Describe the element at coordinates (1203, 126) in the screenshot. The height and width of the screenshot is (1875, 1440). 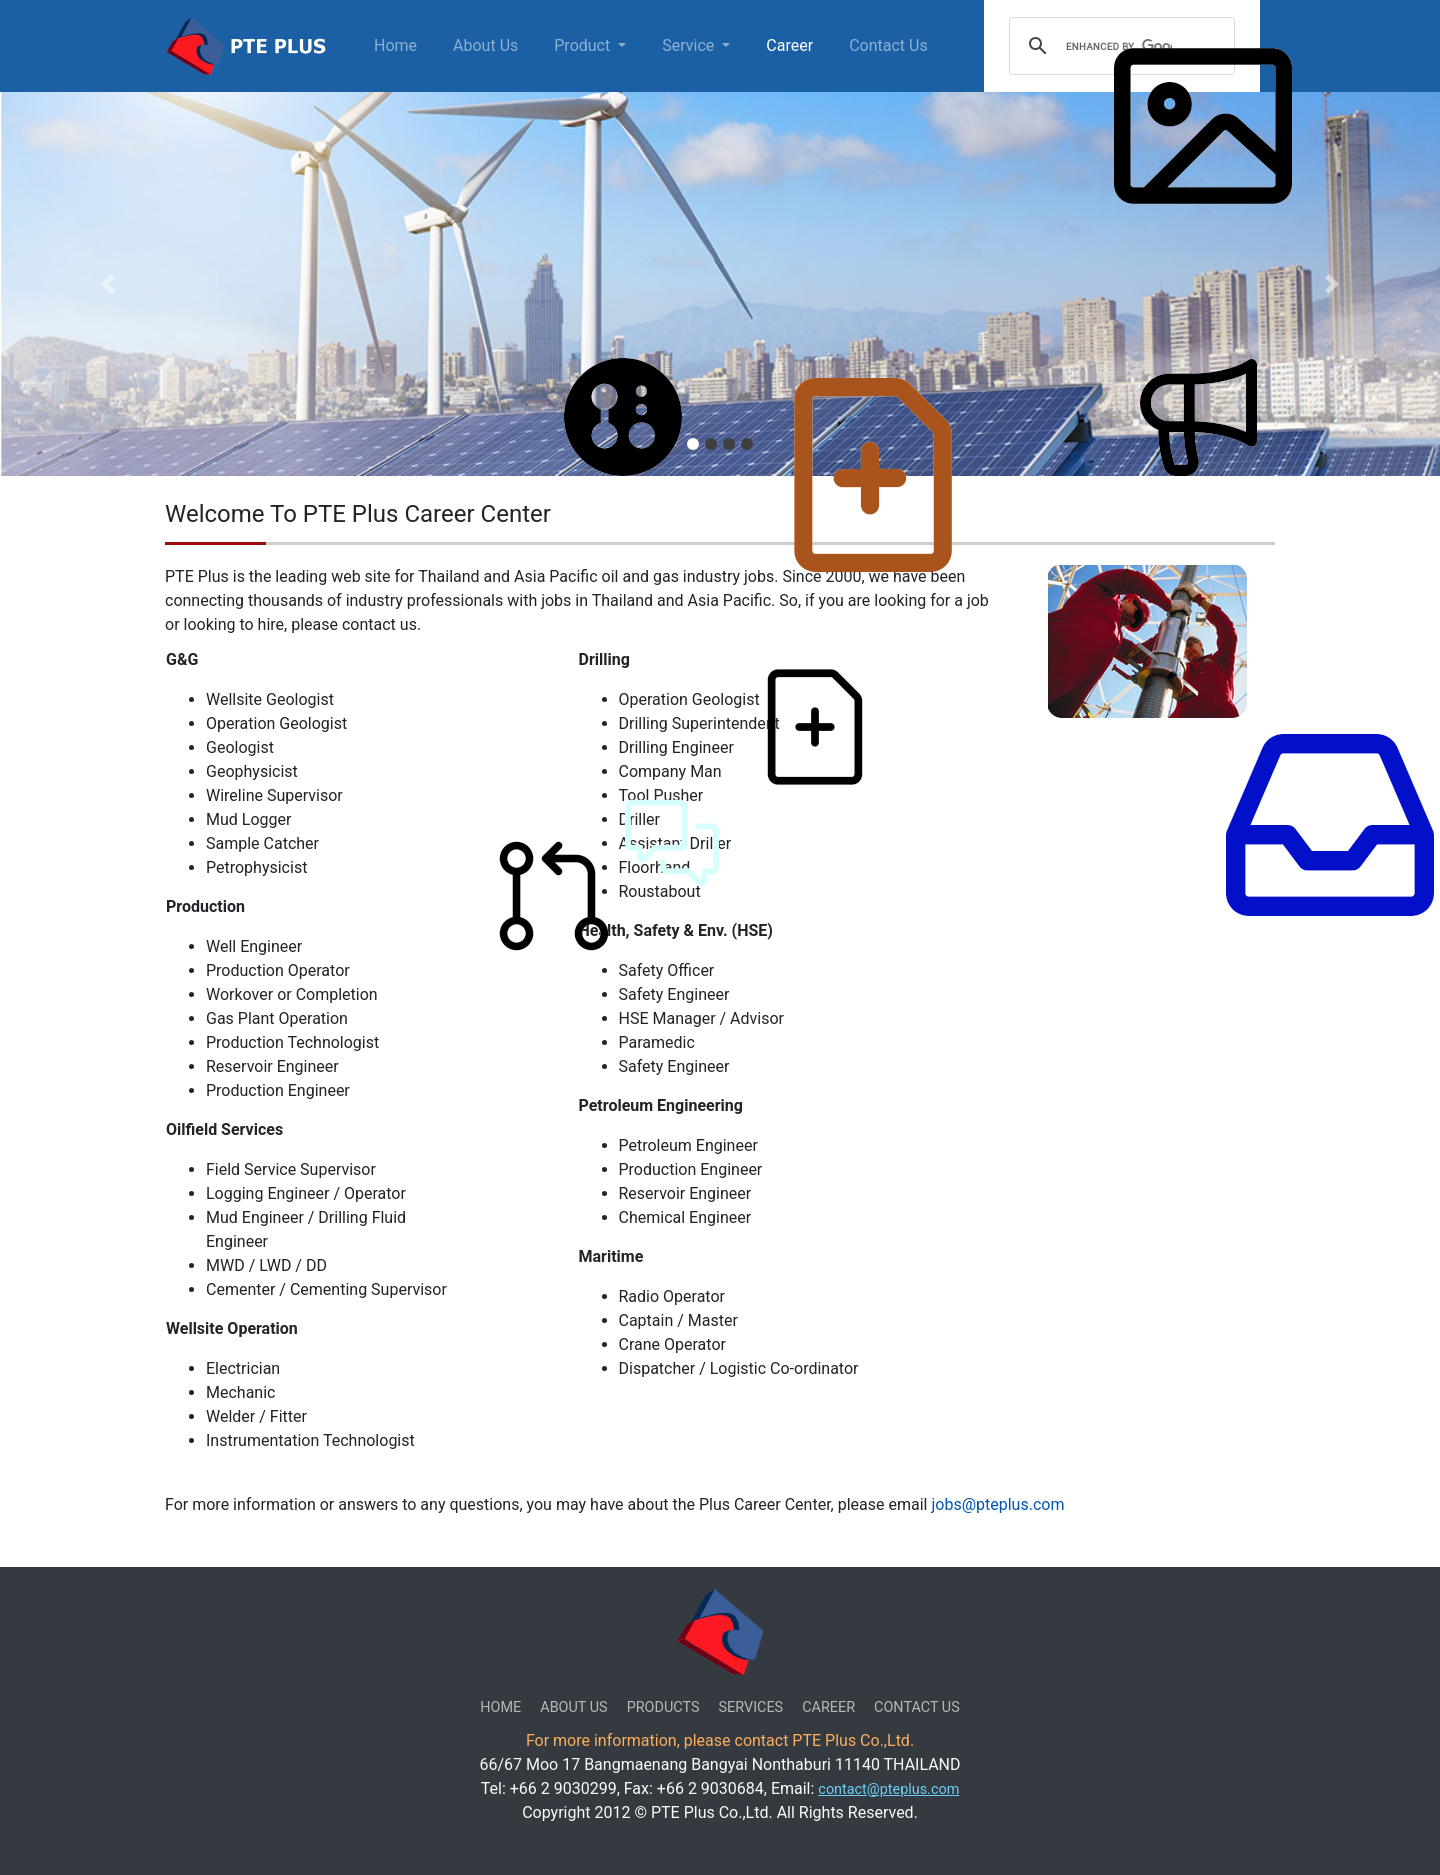
I see `view media file` at that location.